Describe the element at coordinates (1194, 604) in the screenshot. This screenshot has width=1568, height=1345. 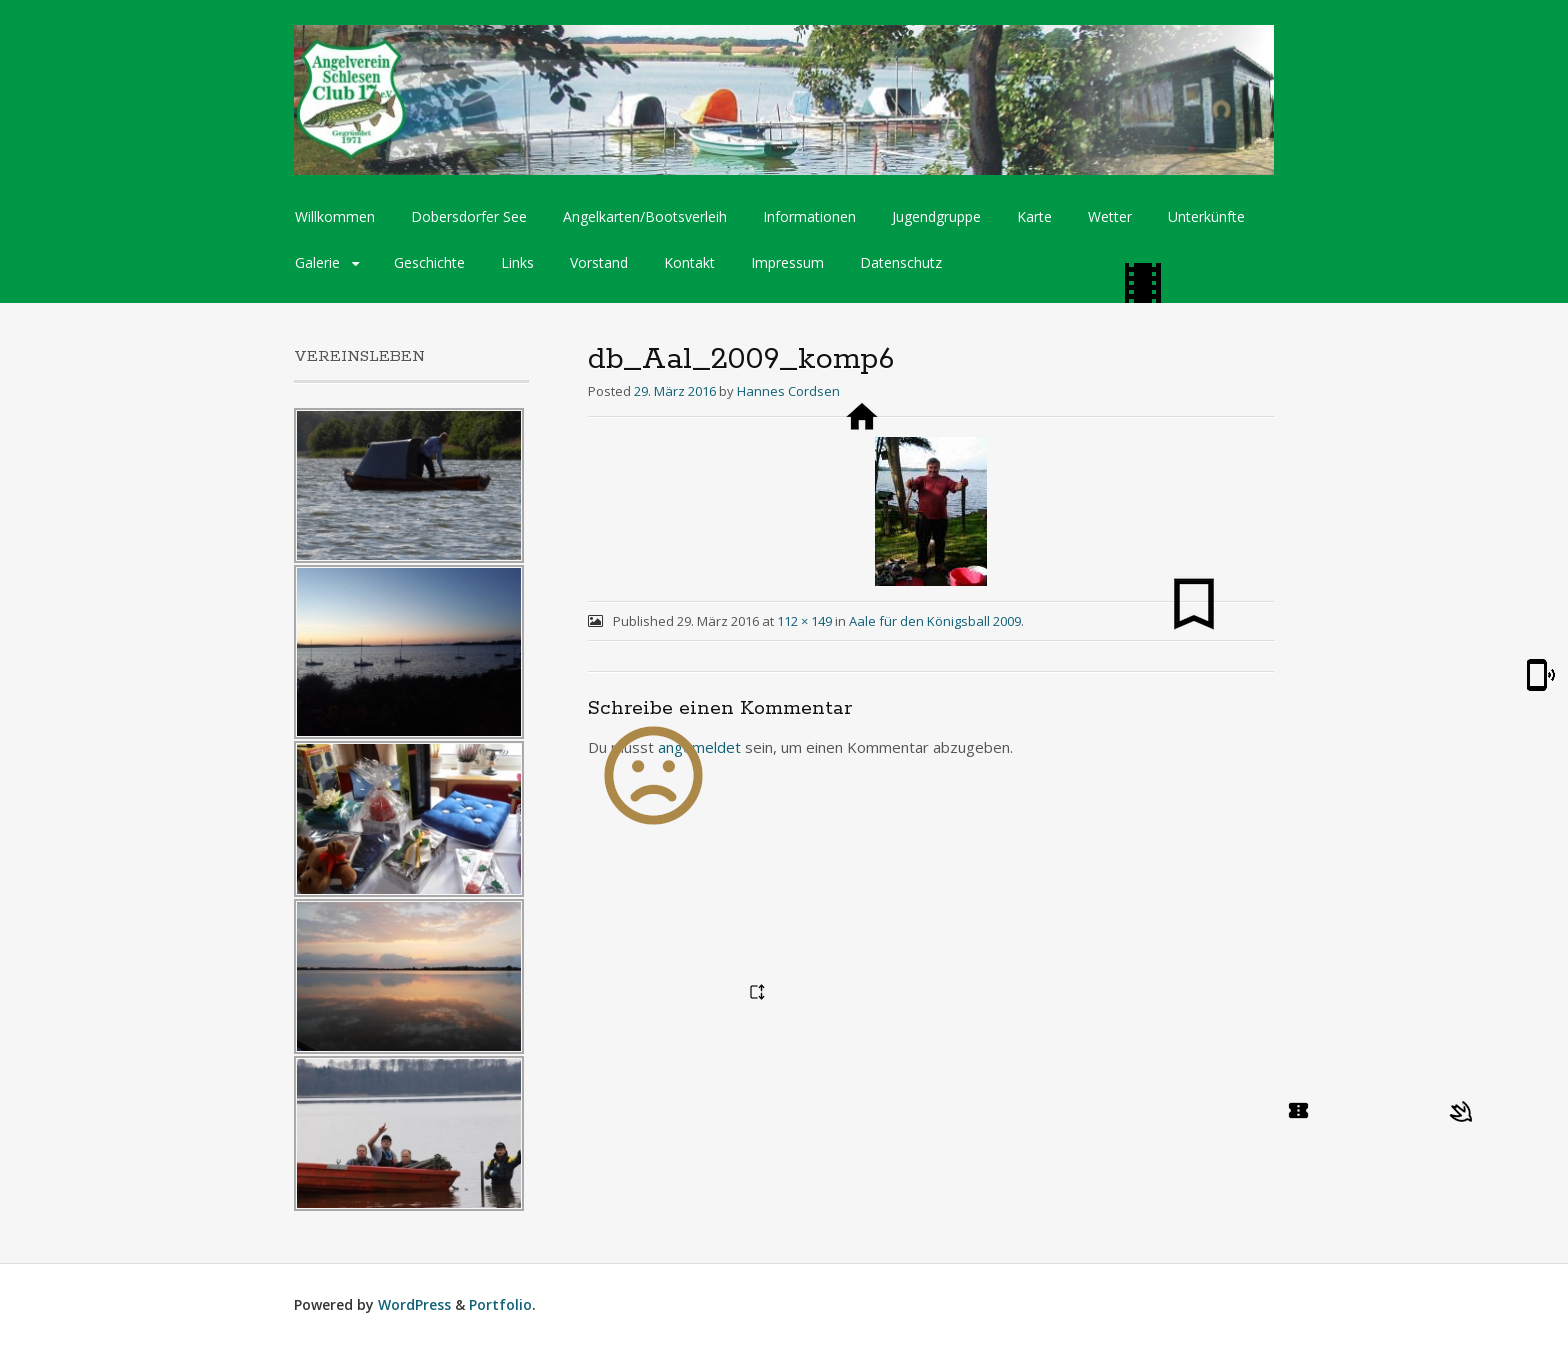
I see `save this item for later` at that location.